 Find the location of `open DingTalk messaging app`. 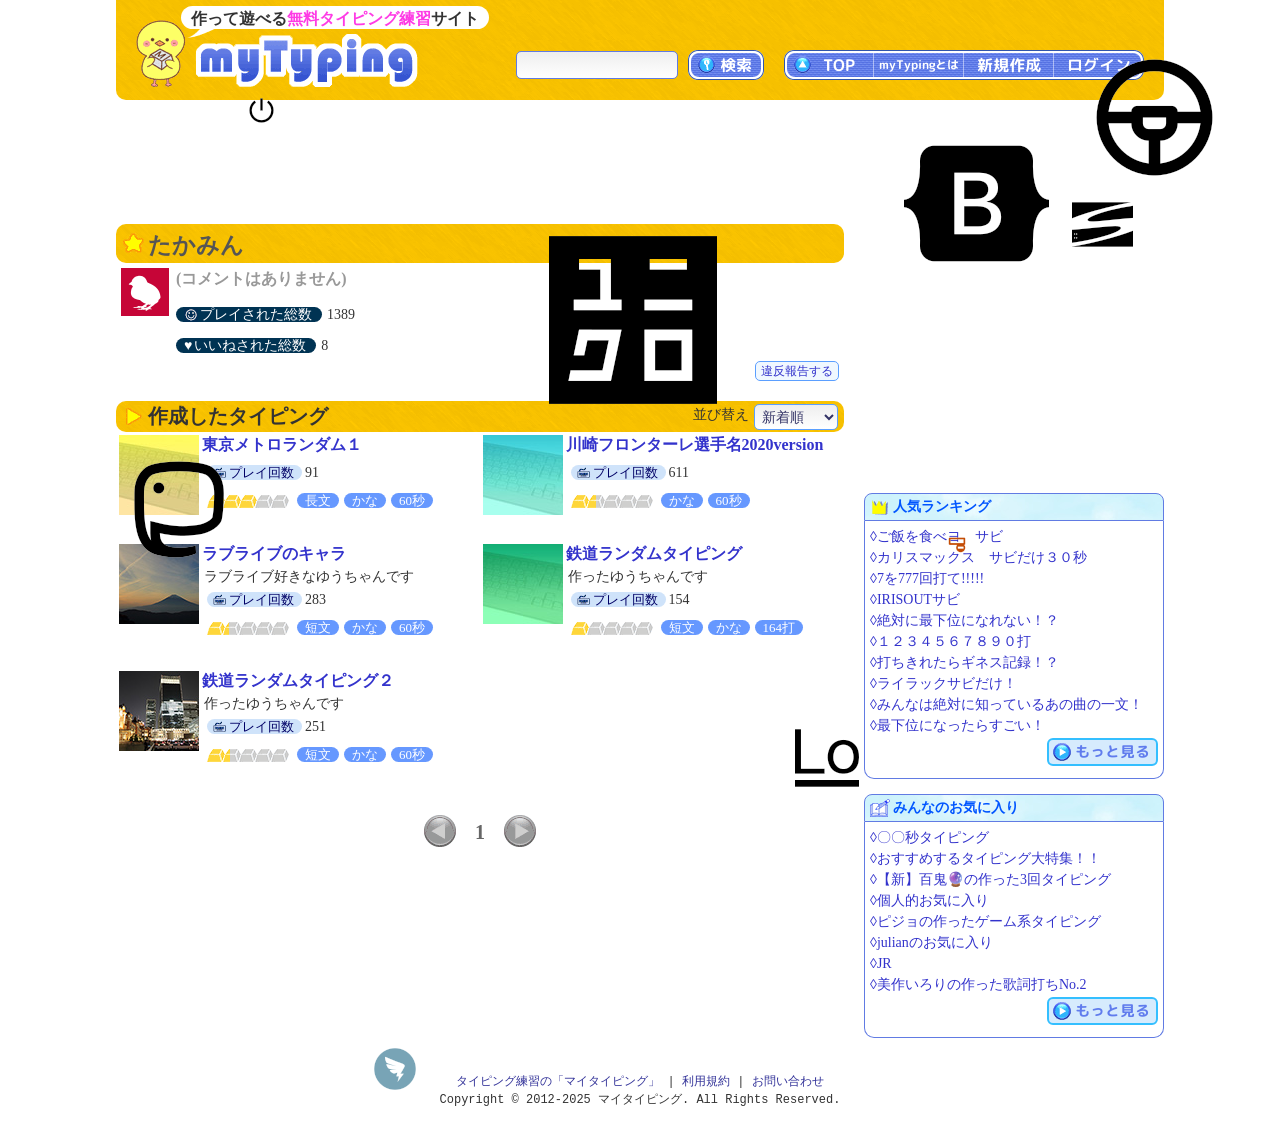

open DingTalk messaging app is located at coordinates (395, 1069).